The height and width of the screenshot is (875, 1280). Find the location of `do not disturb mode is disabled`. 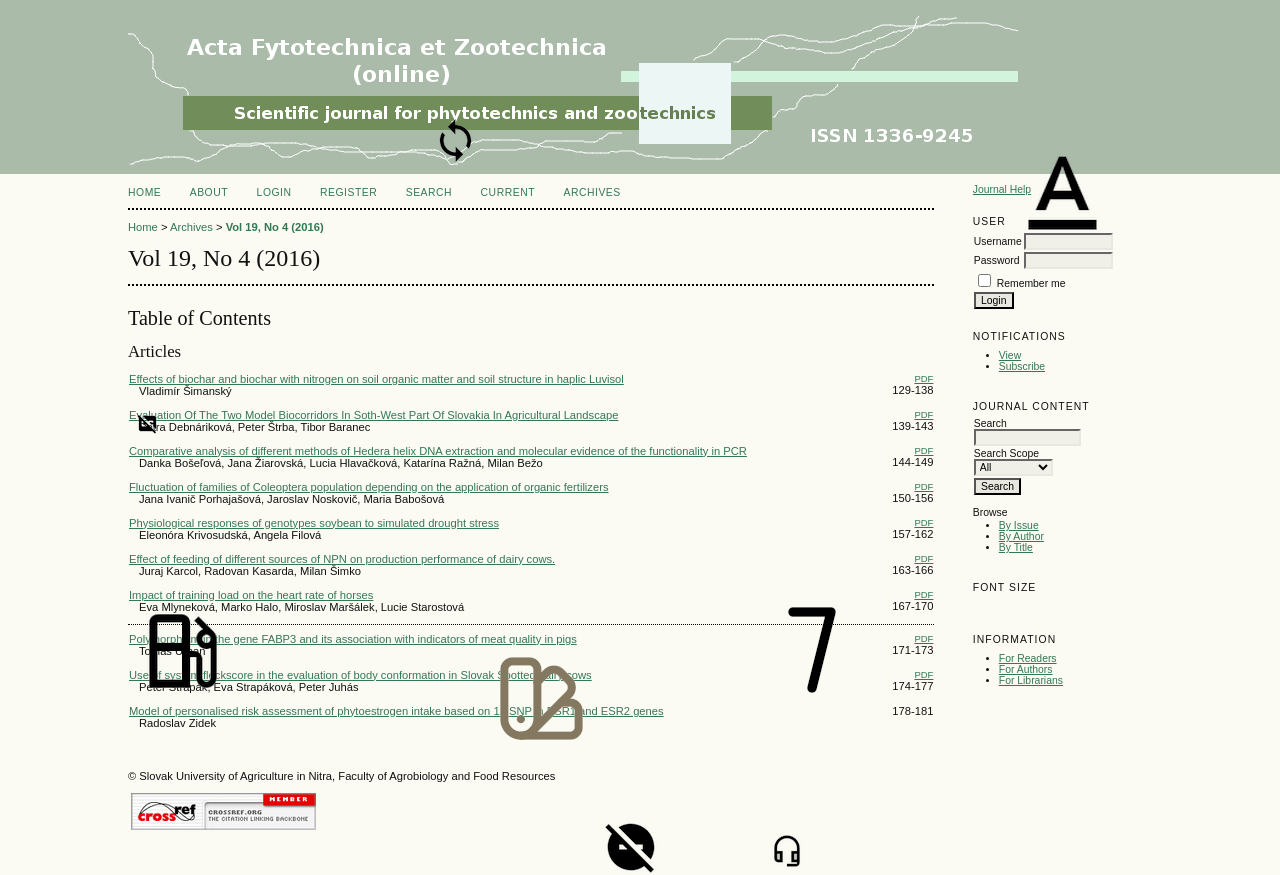

do not disturb mode is disabled is located at coordinates (631, 847).